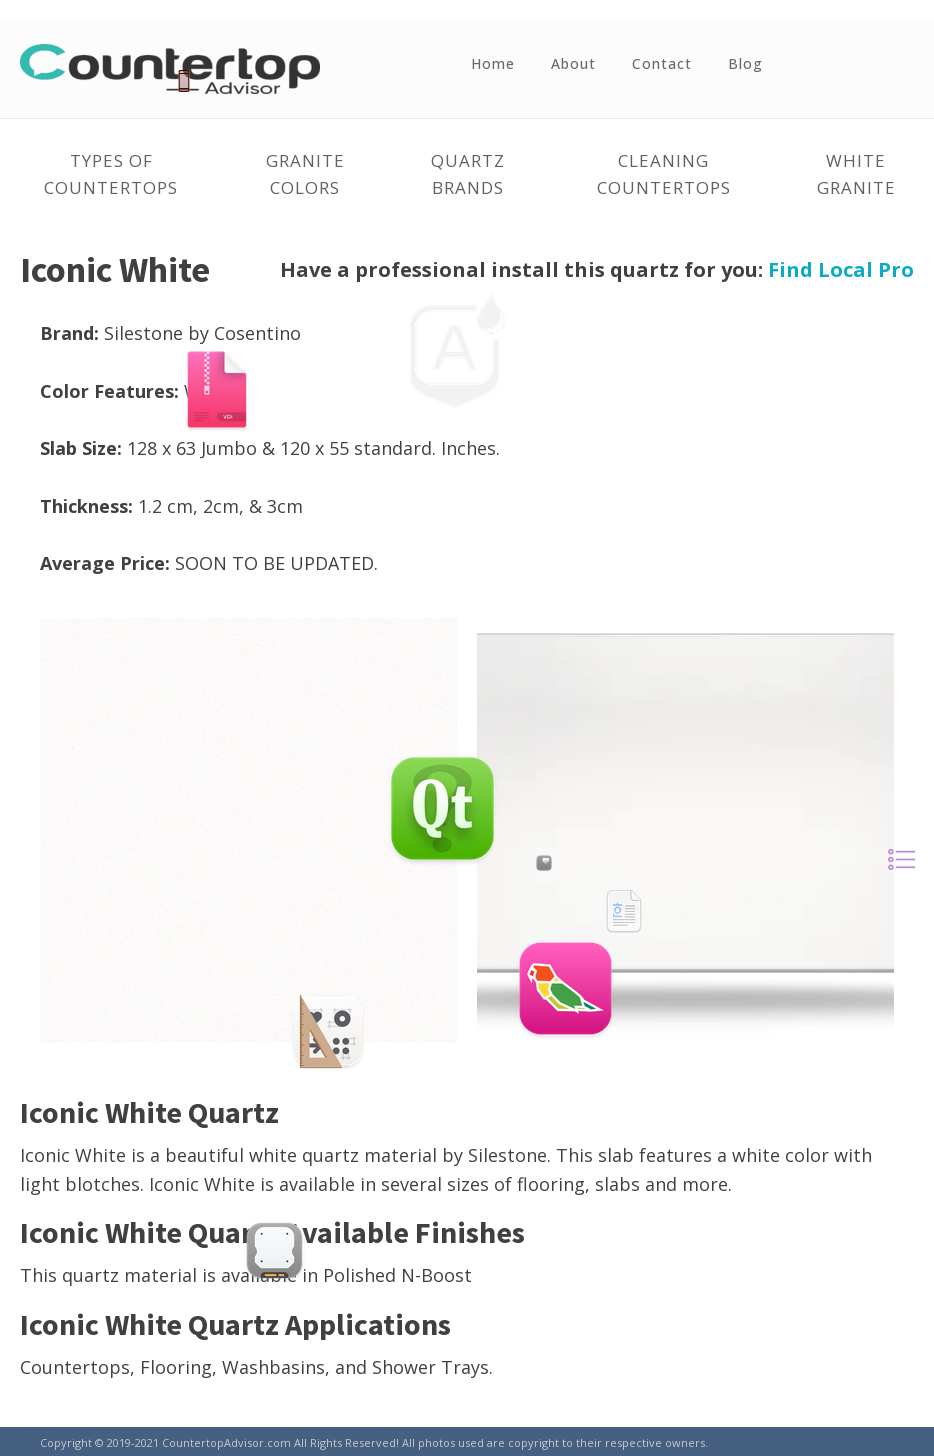  Describe the element at coordinates (624, 911) in the screenshot. I see `hancom hangul word processor document file` at that location.